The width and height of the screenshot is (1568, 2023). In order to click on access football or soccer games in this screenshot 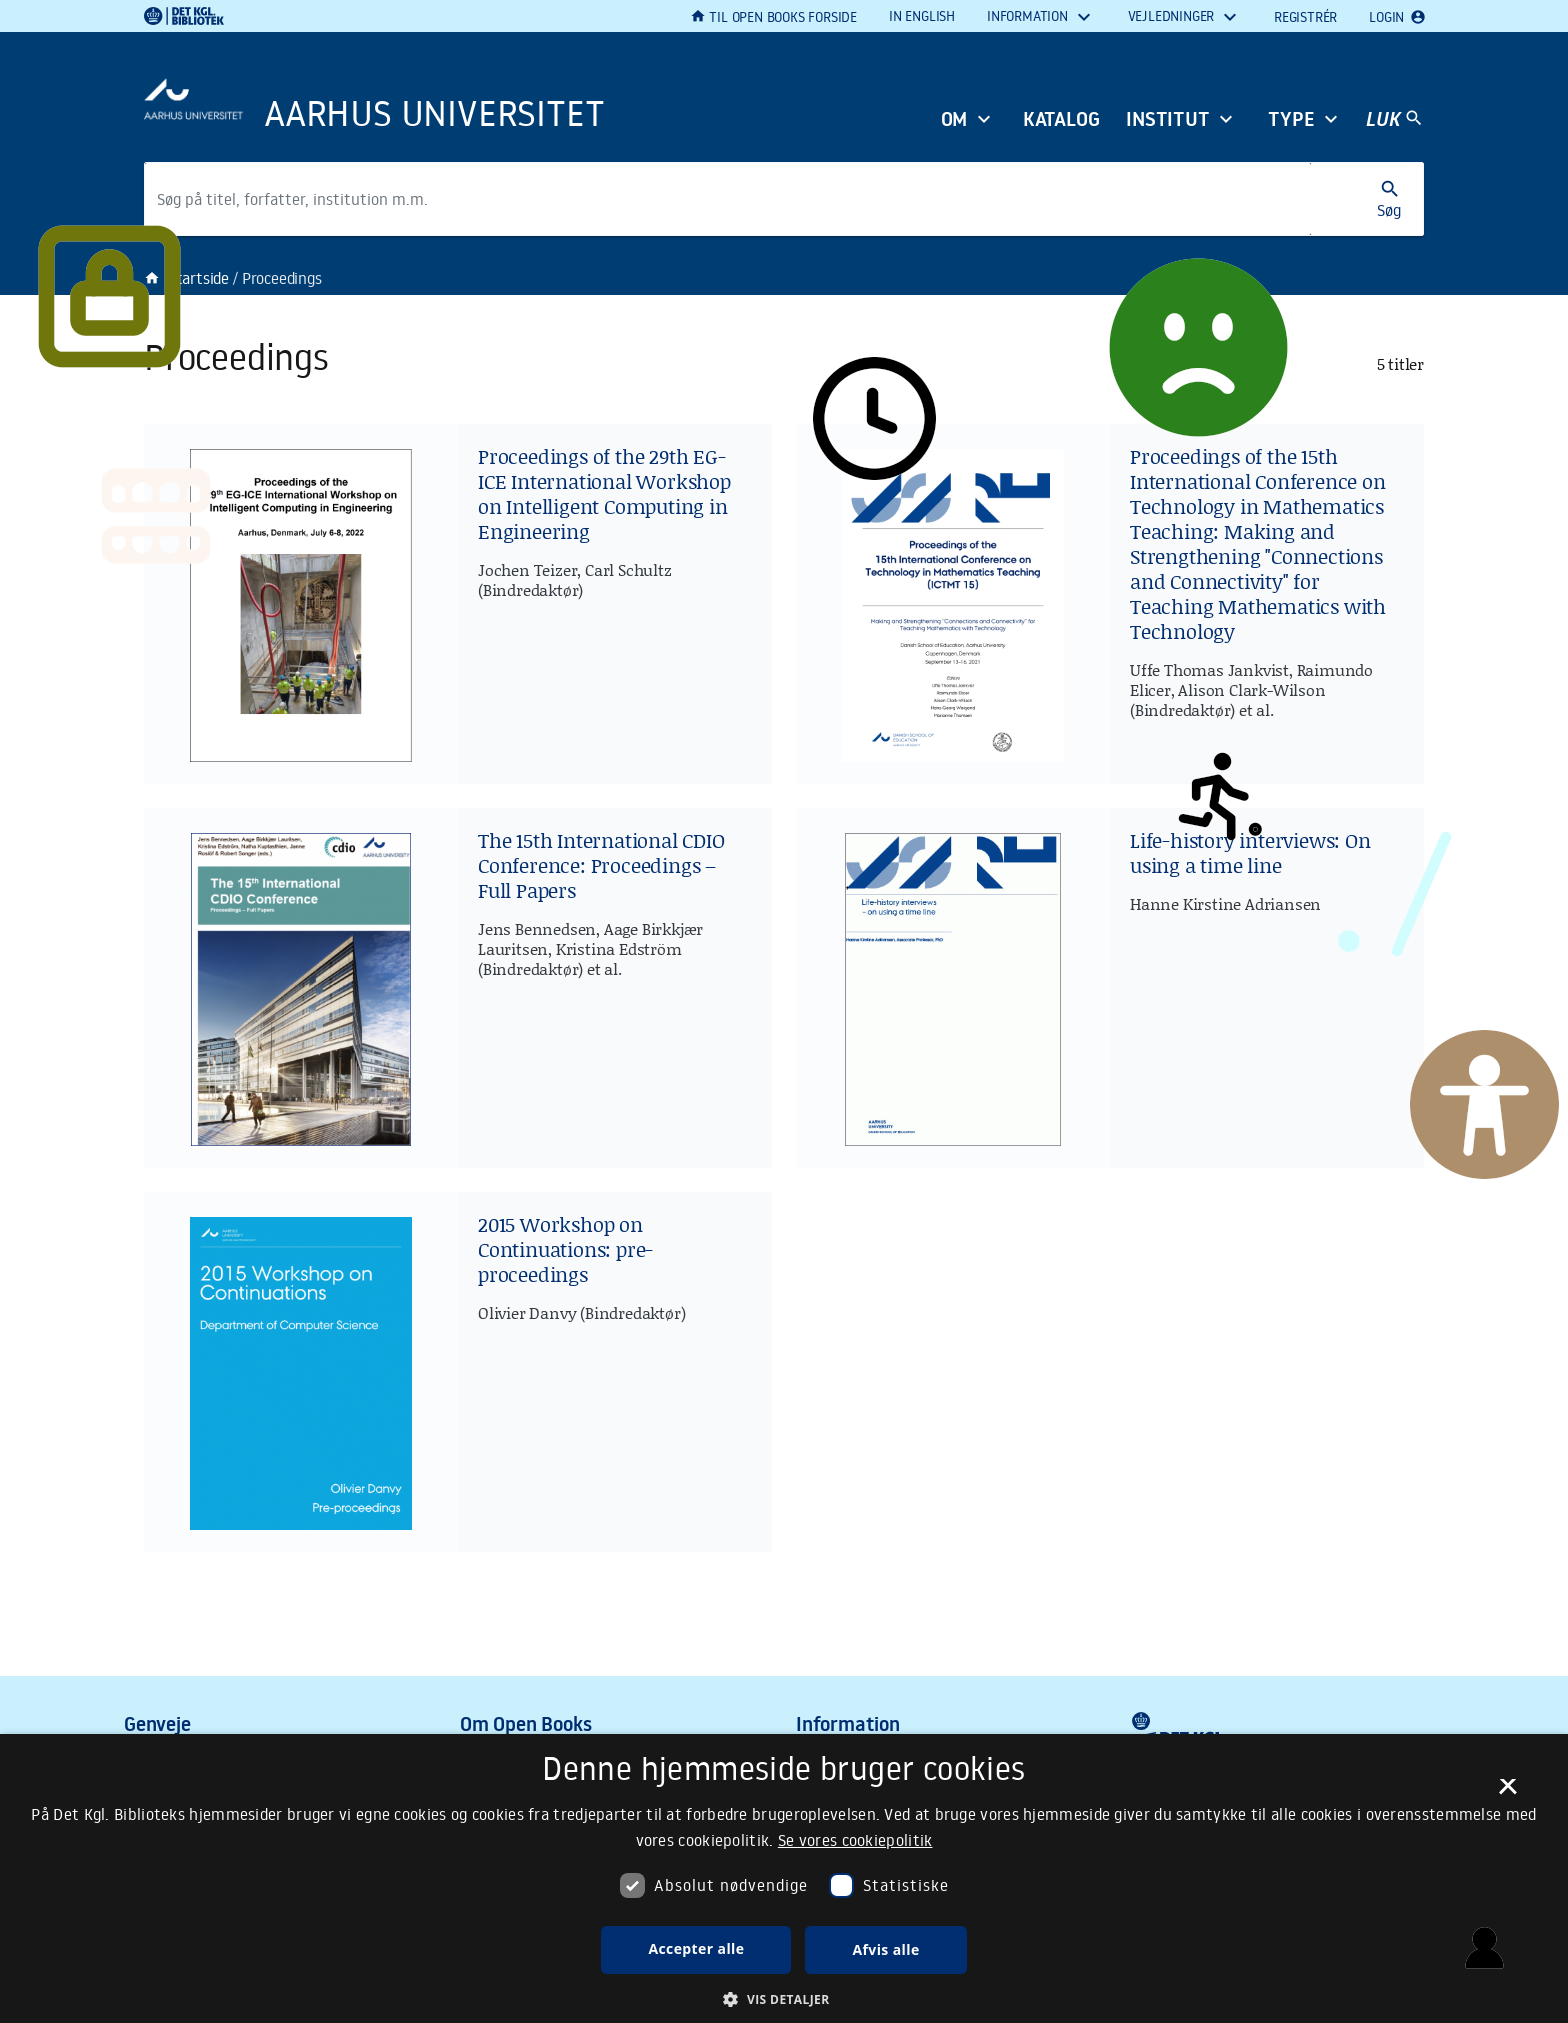, I will do `click(1222, 796)`.